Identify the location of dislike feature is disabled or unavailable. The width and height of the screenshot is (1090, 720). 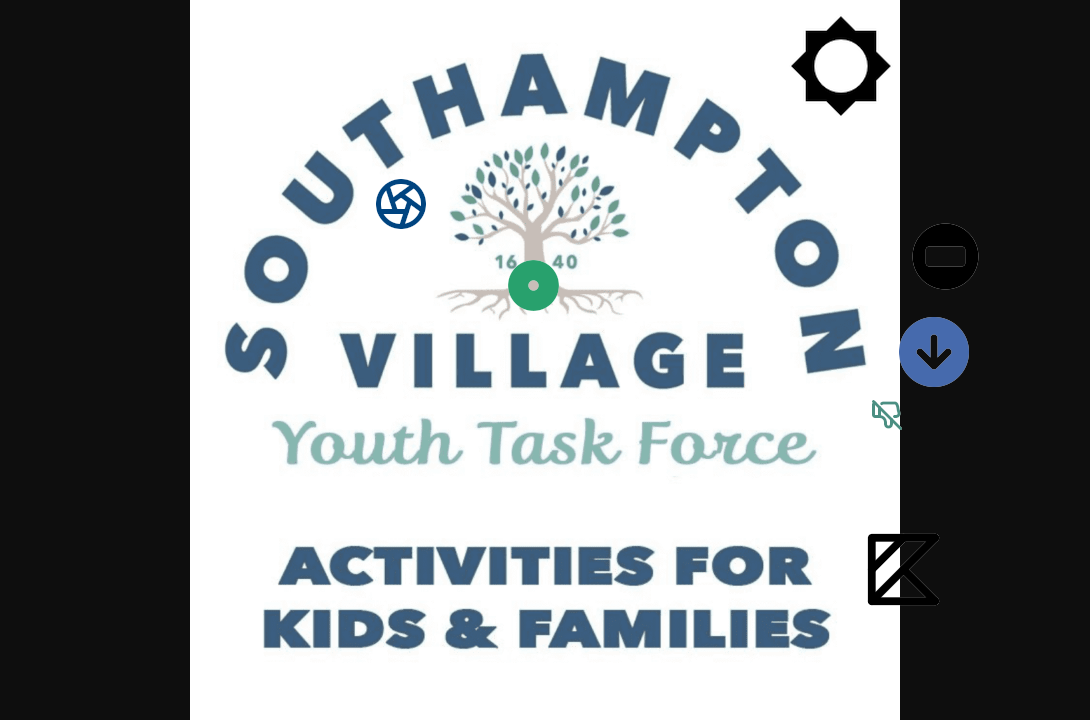
(887, 415).